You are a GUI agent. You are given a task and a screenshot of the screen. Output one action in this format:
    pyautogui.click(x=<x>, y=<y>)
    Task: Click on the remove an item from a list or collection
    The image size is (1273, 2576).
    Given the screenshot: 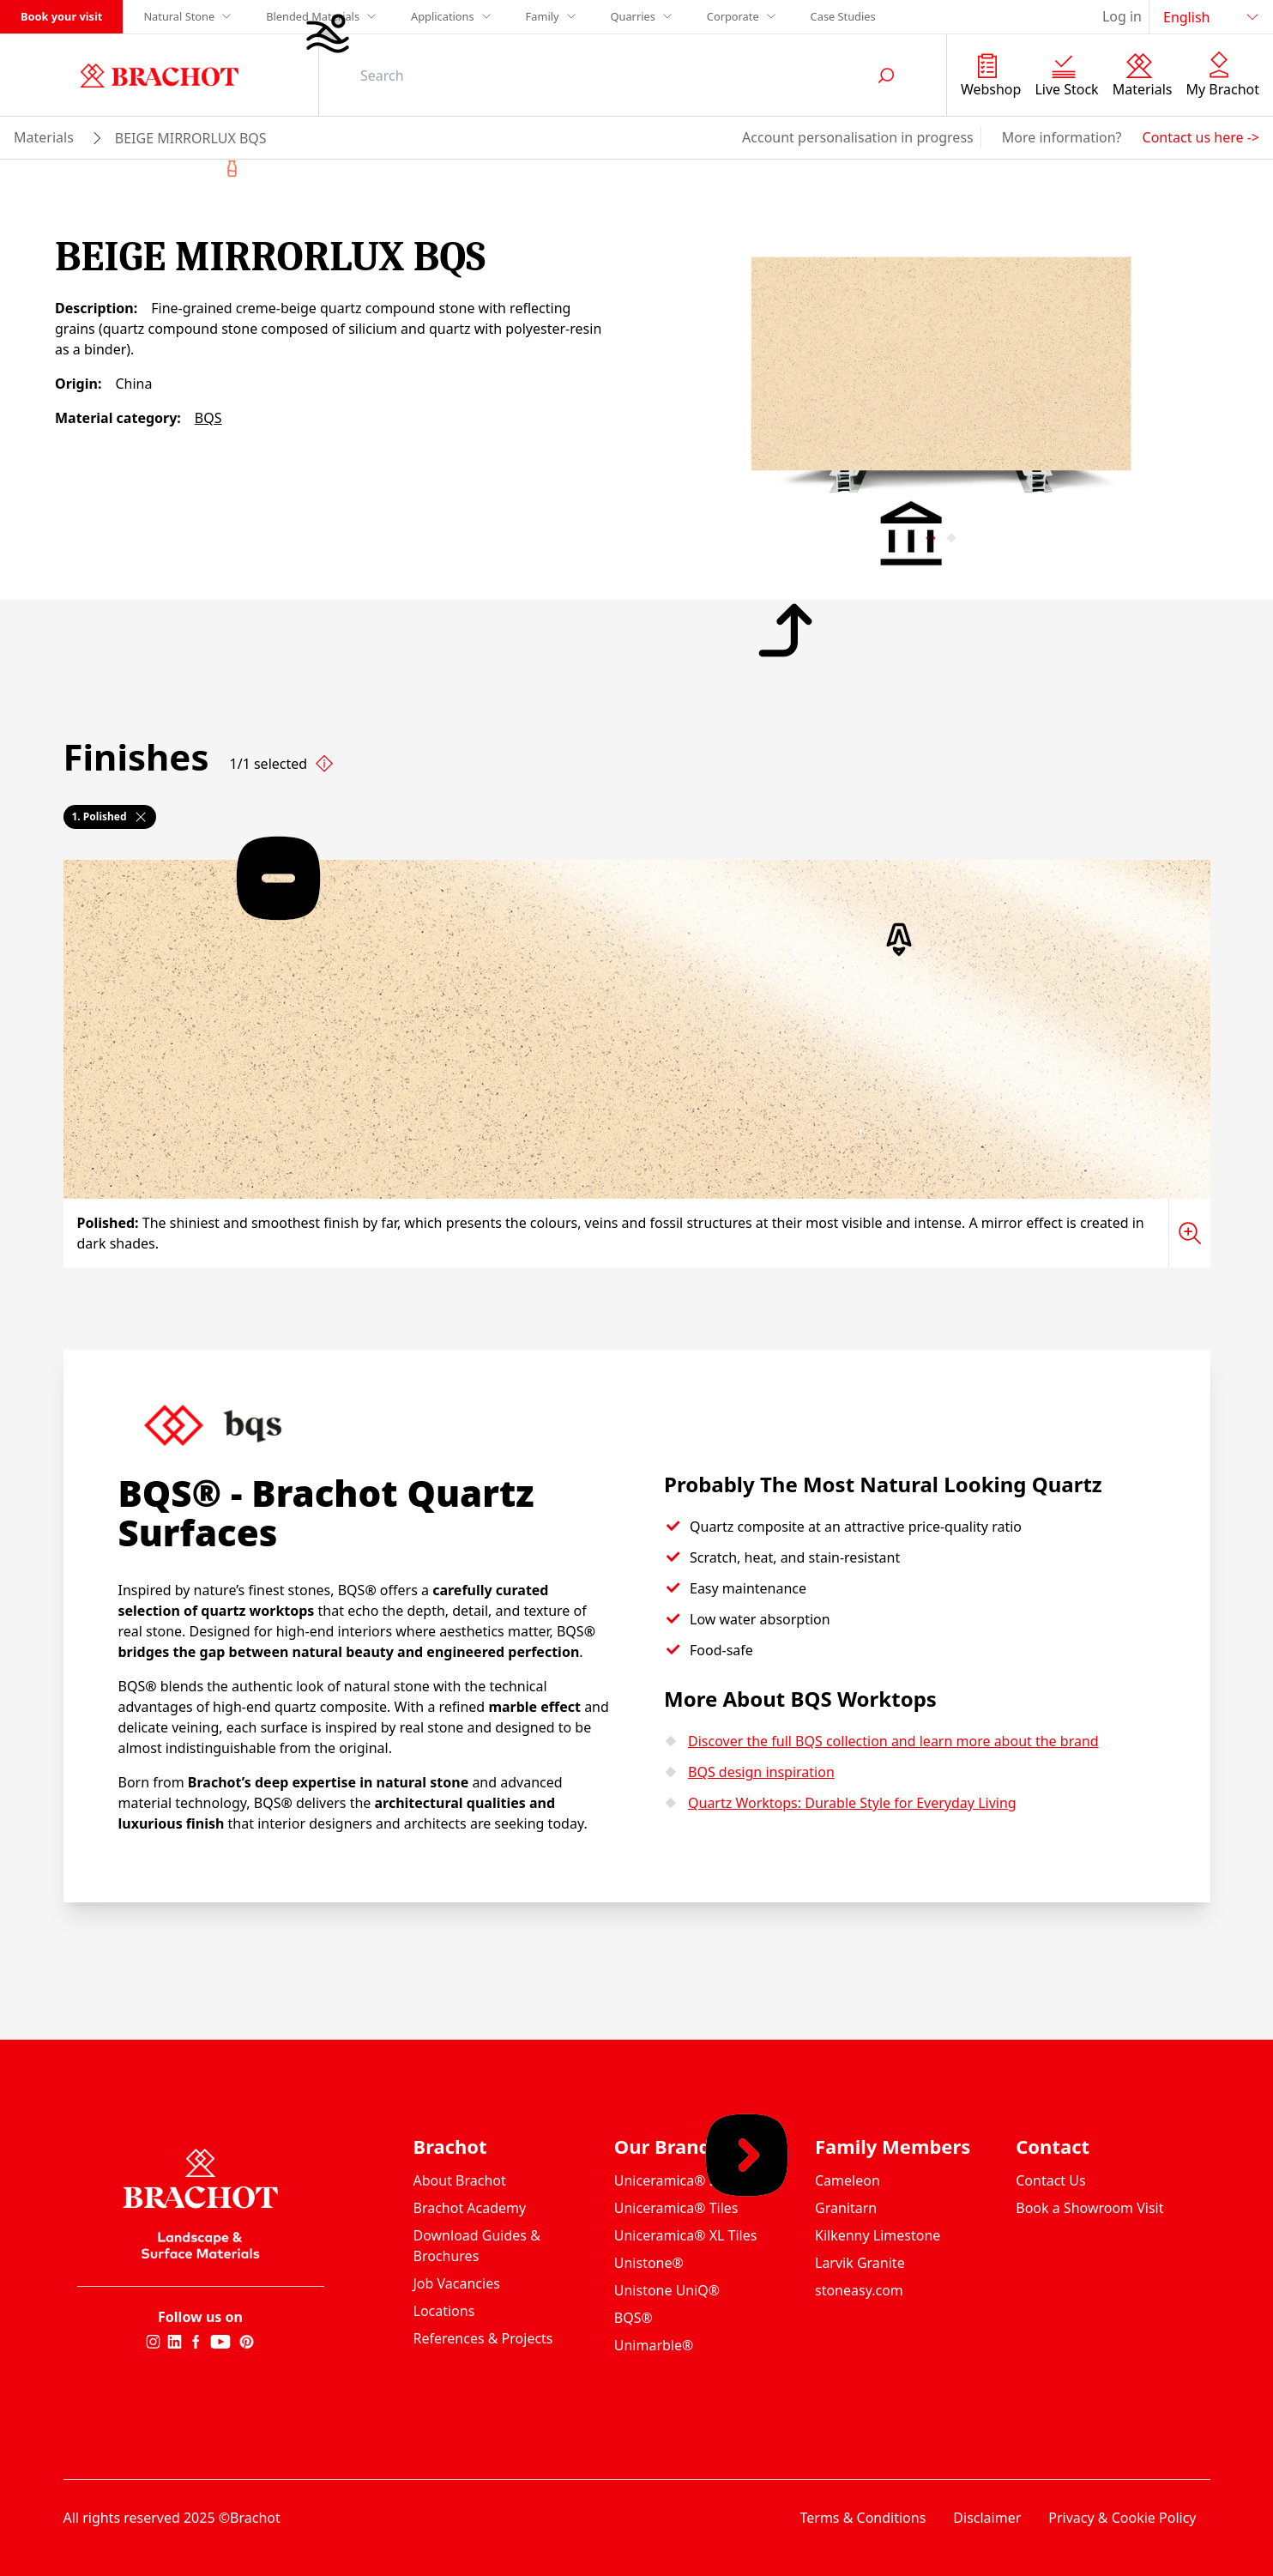 What is the action you would take?
    pyautogui.click(x=278, y=878)
    